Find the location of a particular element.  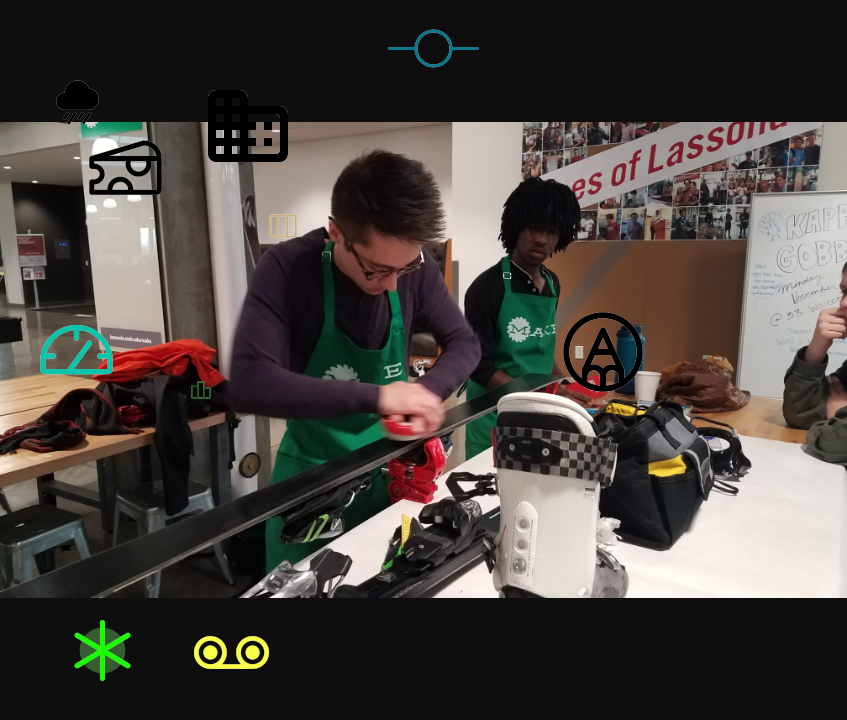

browse dairy or cheese products is located at coordinates (125, 171).